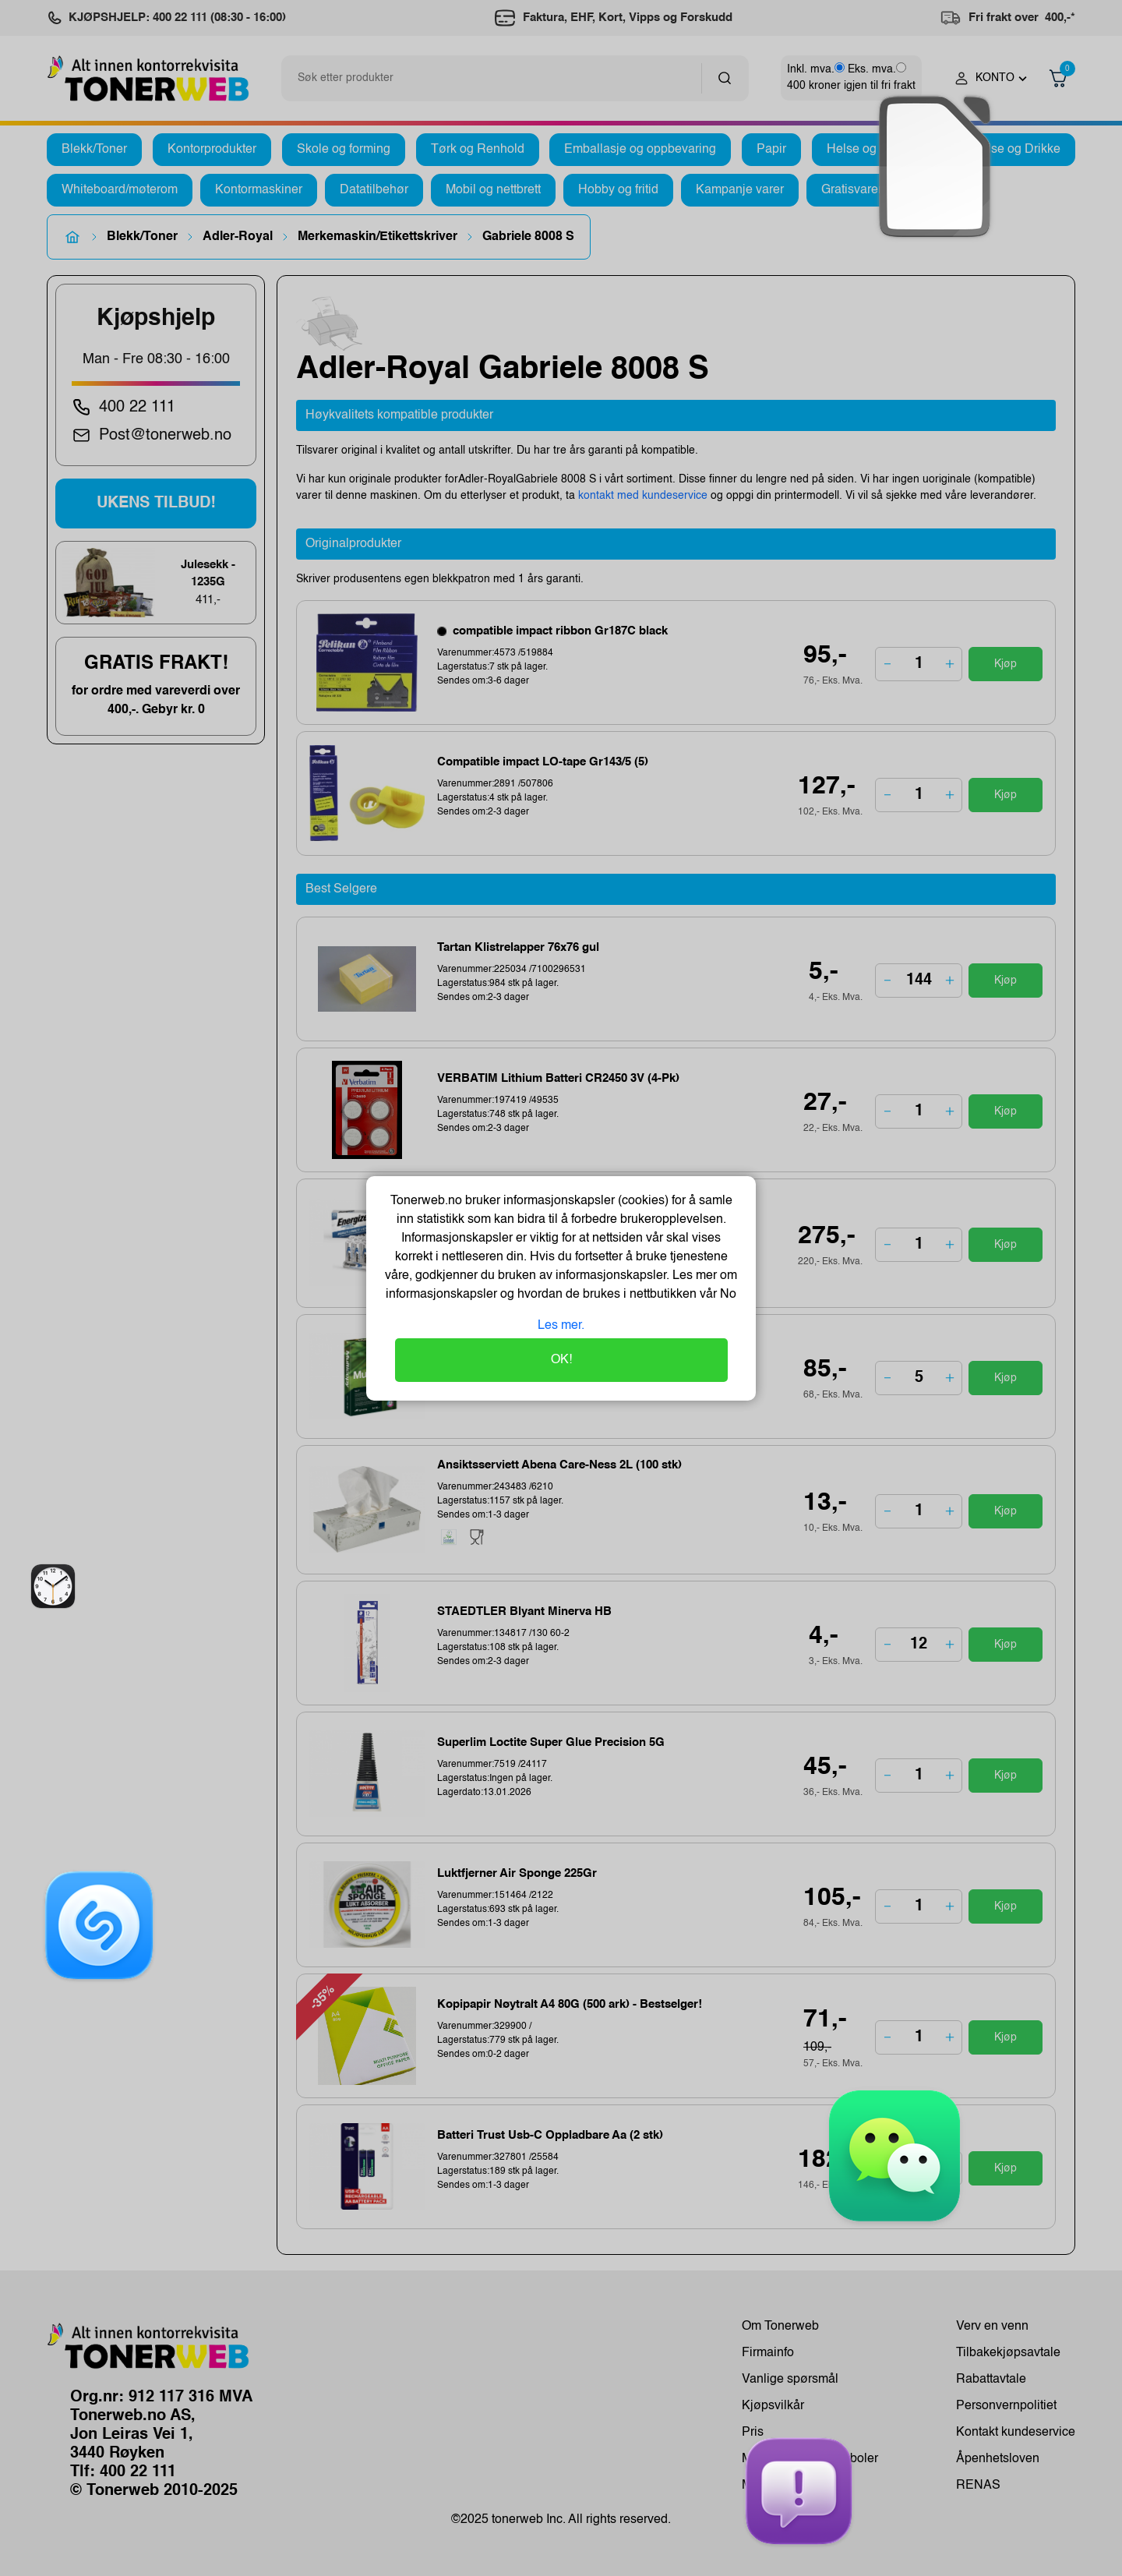  What do you see at coordinates (894, 2156) in the screenshot?
I see `open WeChat messaging app` at bounding box center [894, 2156].